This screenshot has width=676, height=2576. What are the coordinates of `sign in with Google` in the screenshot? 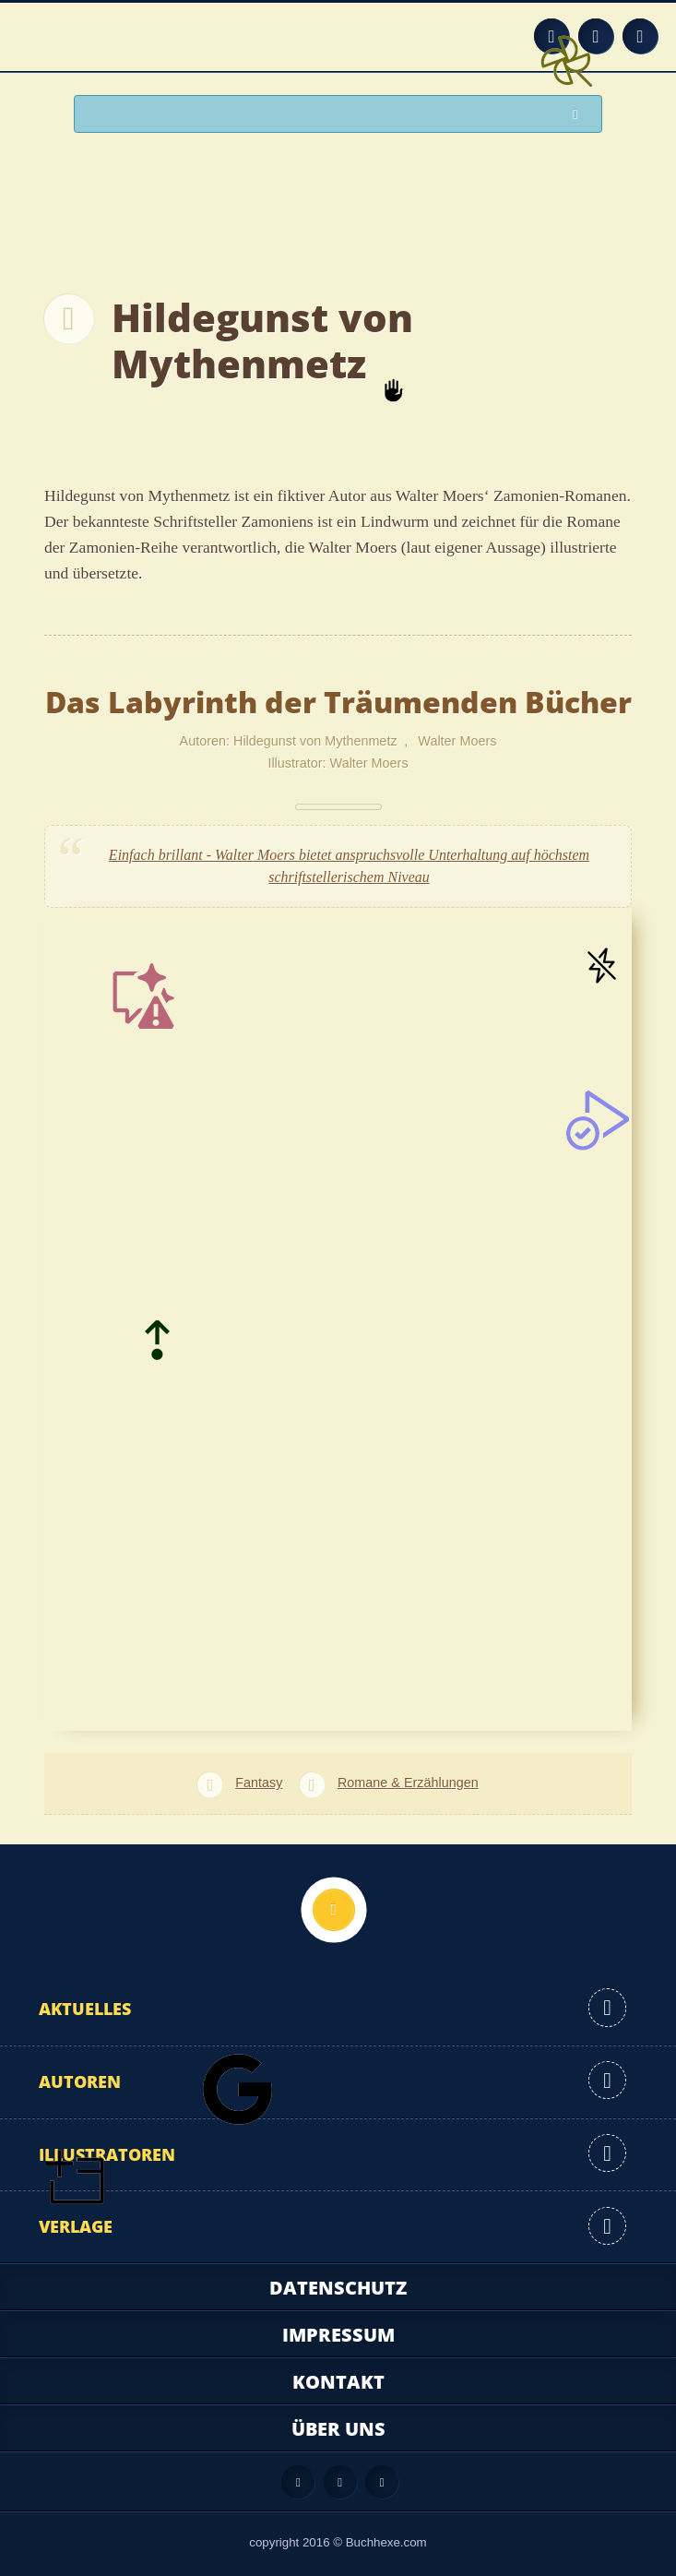 It's located at (237, 2089).